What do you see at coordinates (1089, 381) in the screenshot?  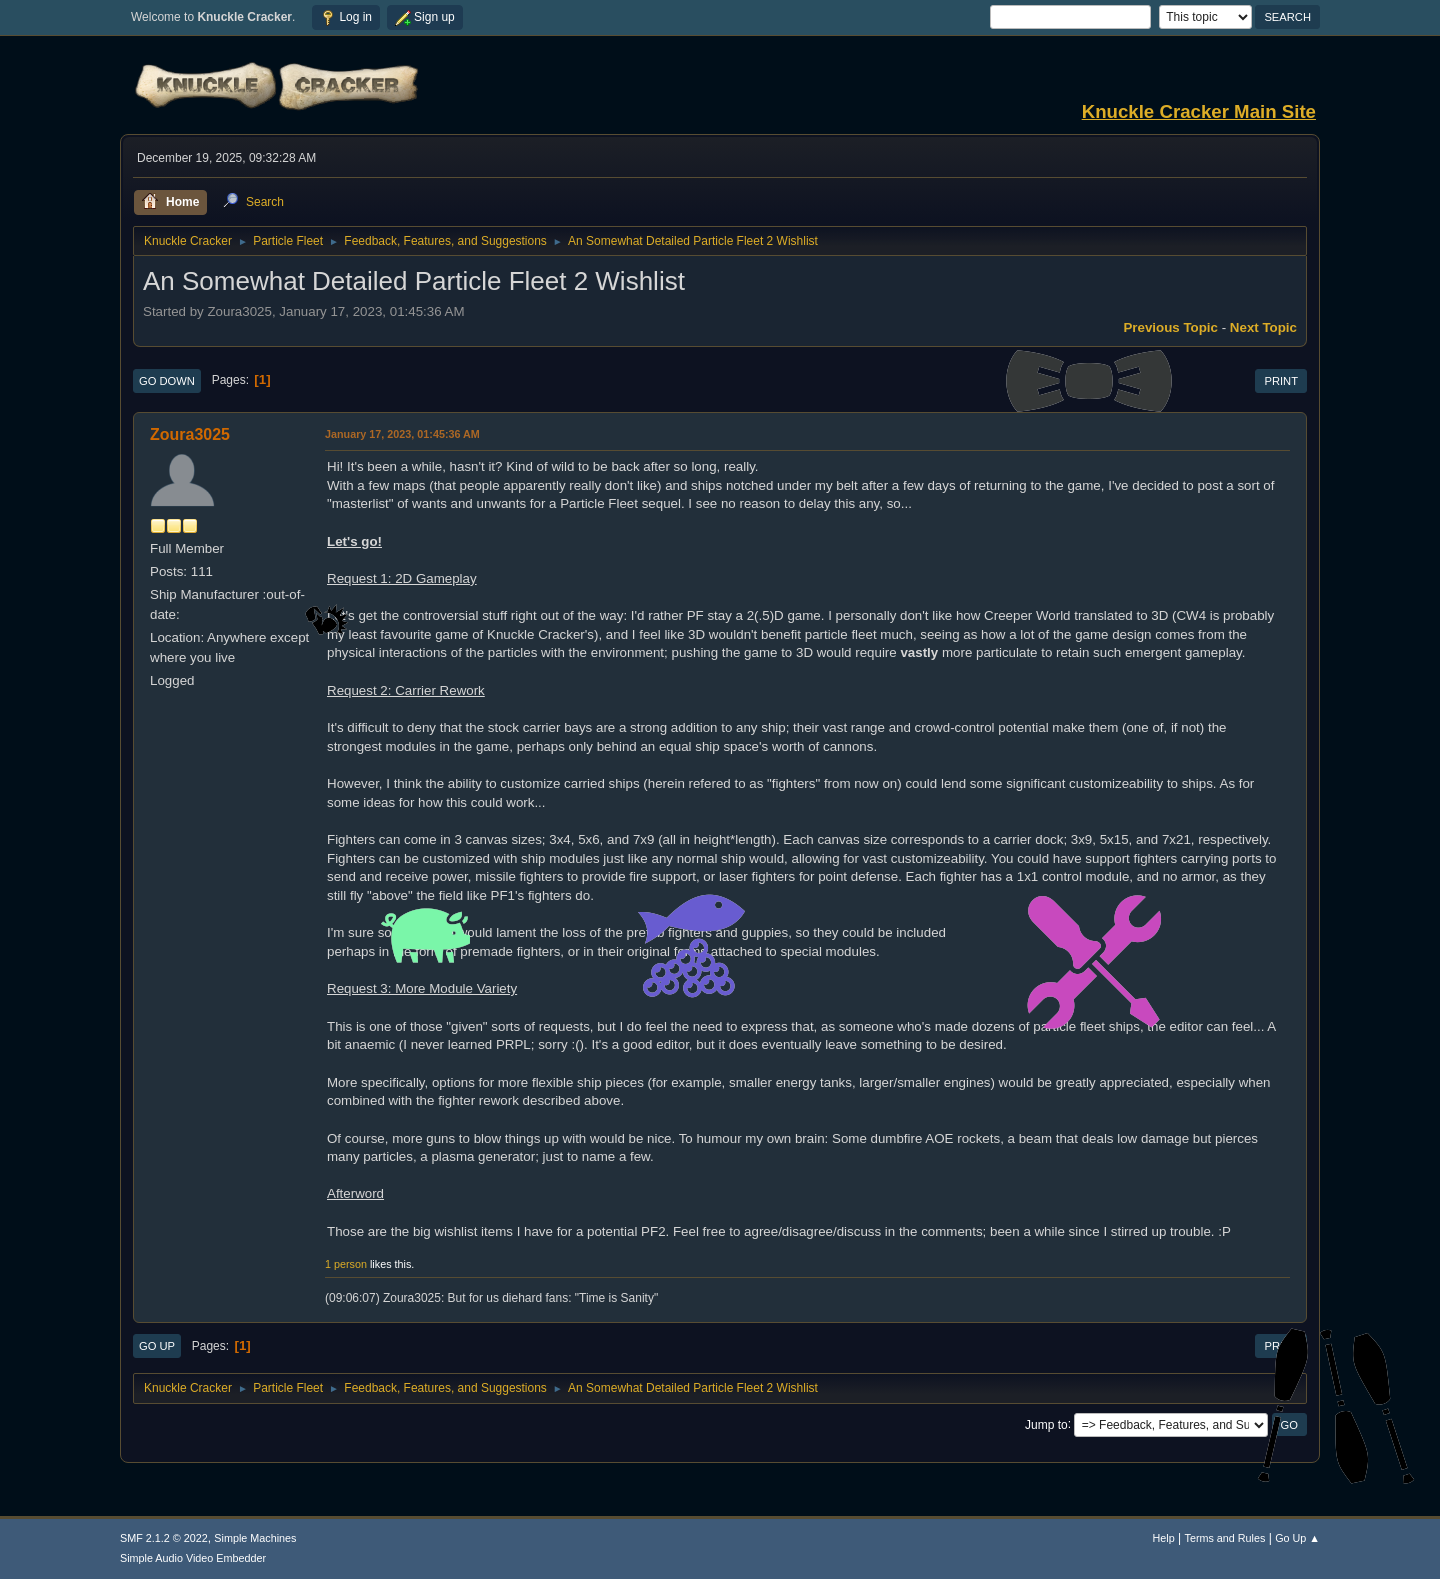 I see `select formal or dressy attire option` at bounding box center [1089, 381].